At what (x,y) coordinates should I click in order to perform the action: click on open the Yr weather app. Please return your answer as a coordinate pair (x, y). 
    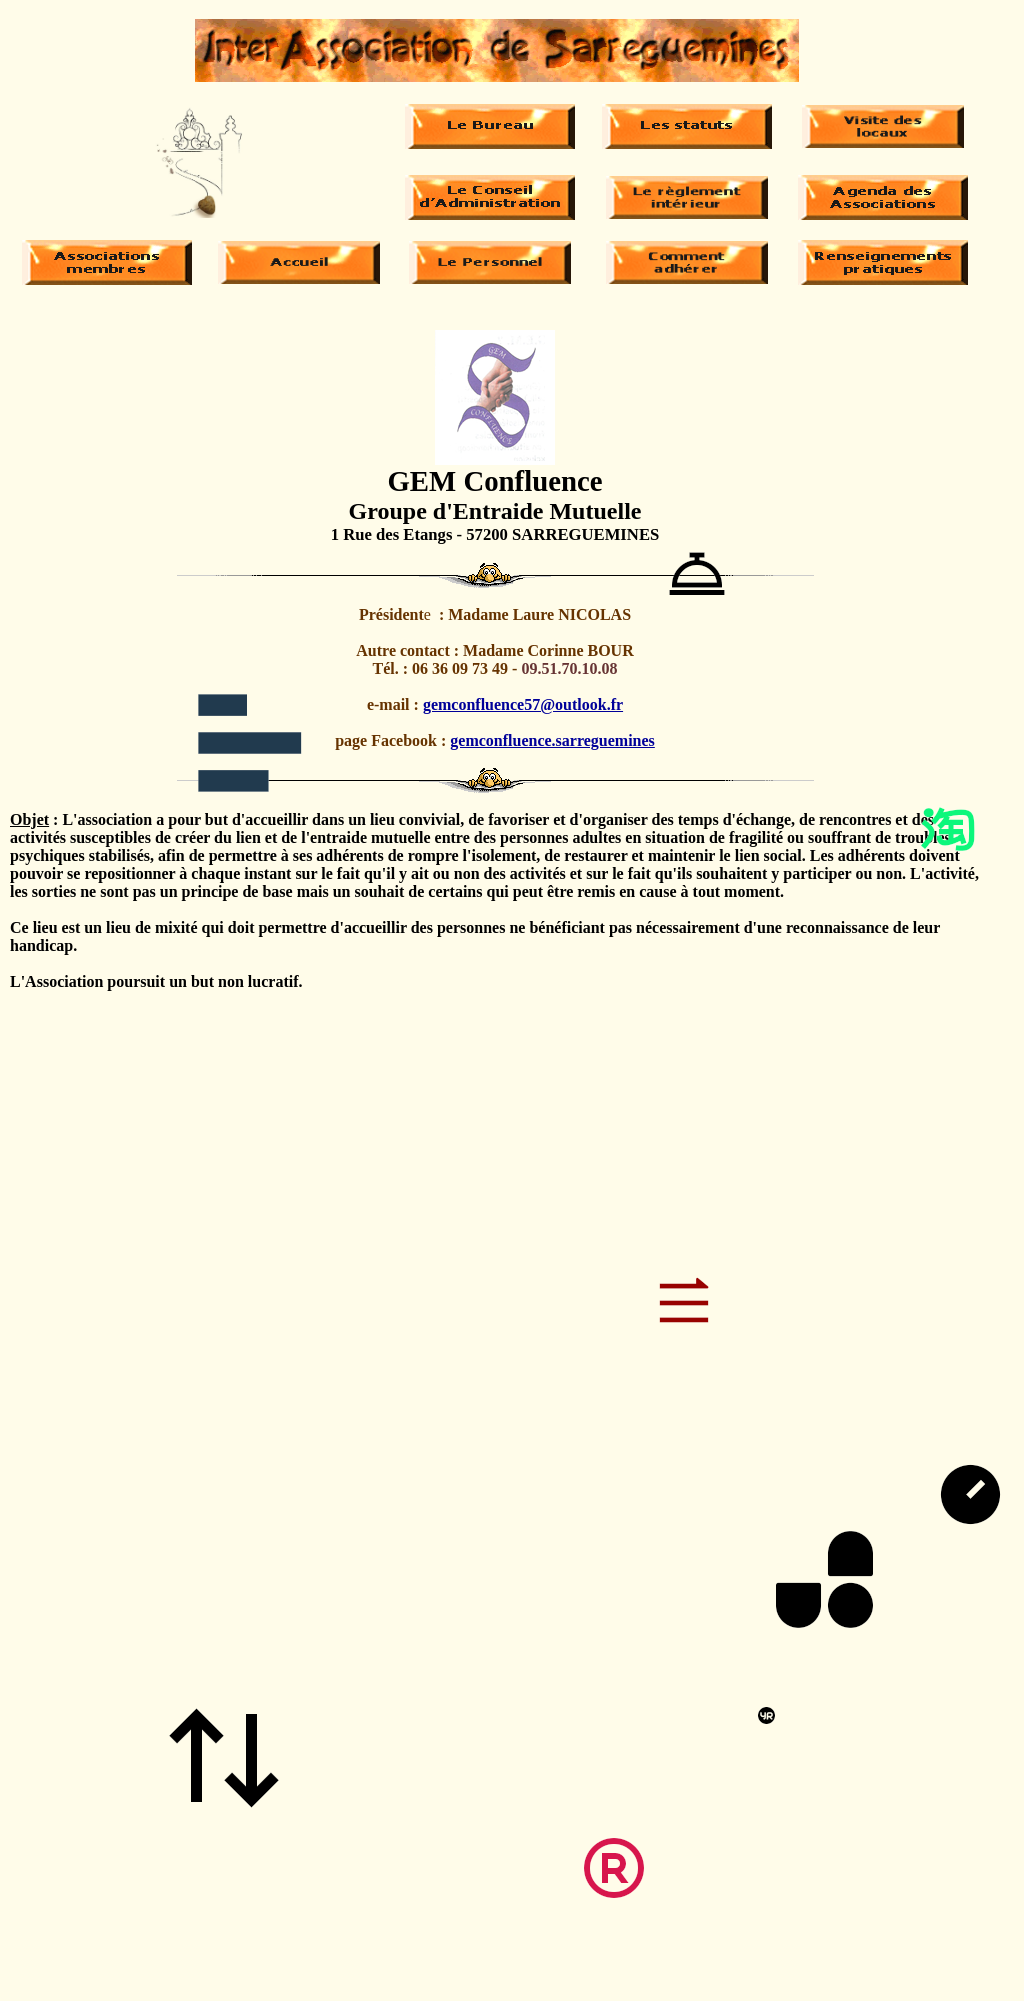
    Looking at the image, I should click on (766, 1715).